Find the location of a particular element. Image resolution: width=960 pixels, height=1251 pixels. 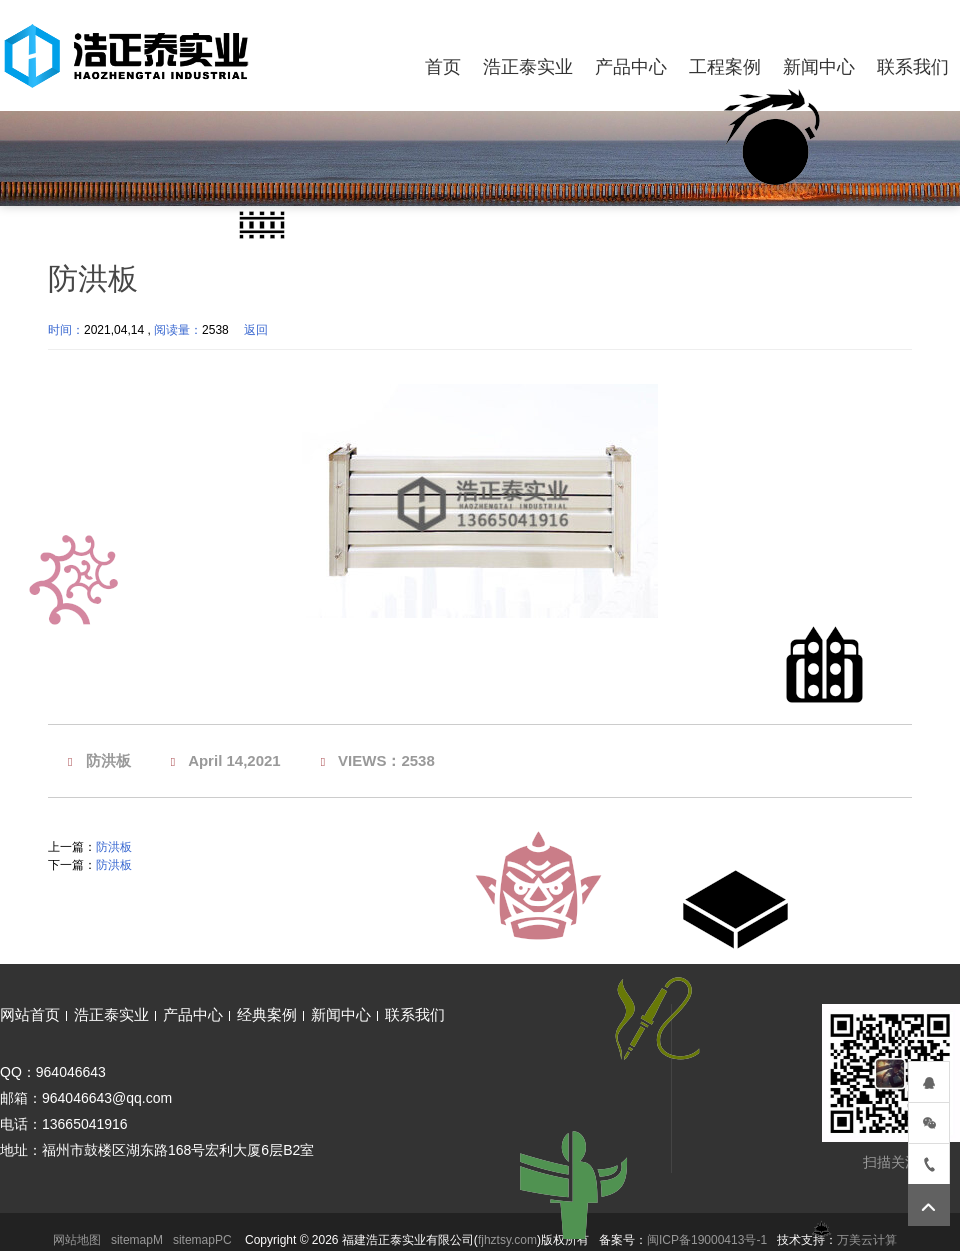

decorative flourish or ornamental design element is located at coordinates (73, 579).